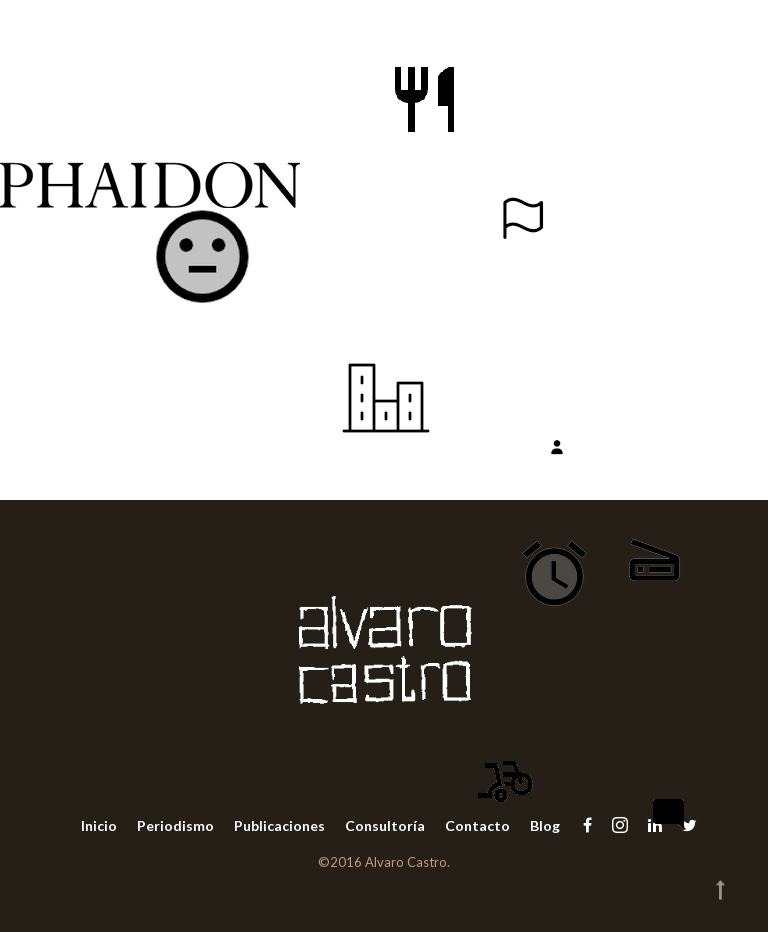 This screenshot has height=932, width=768. What do you see at coordinates (505, 781) in the screenshot?
I see `view bike and scooter rental options` at bounding box center [505, 781].